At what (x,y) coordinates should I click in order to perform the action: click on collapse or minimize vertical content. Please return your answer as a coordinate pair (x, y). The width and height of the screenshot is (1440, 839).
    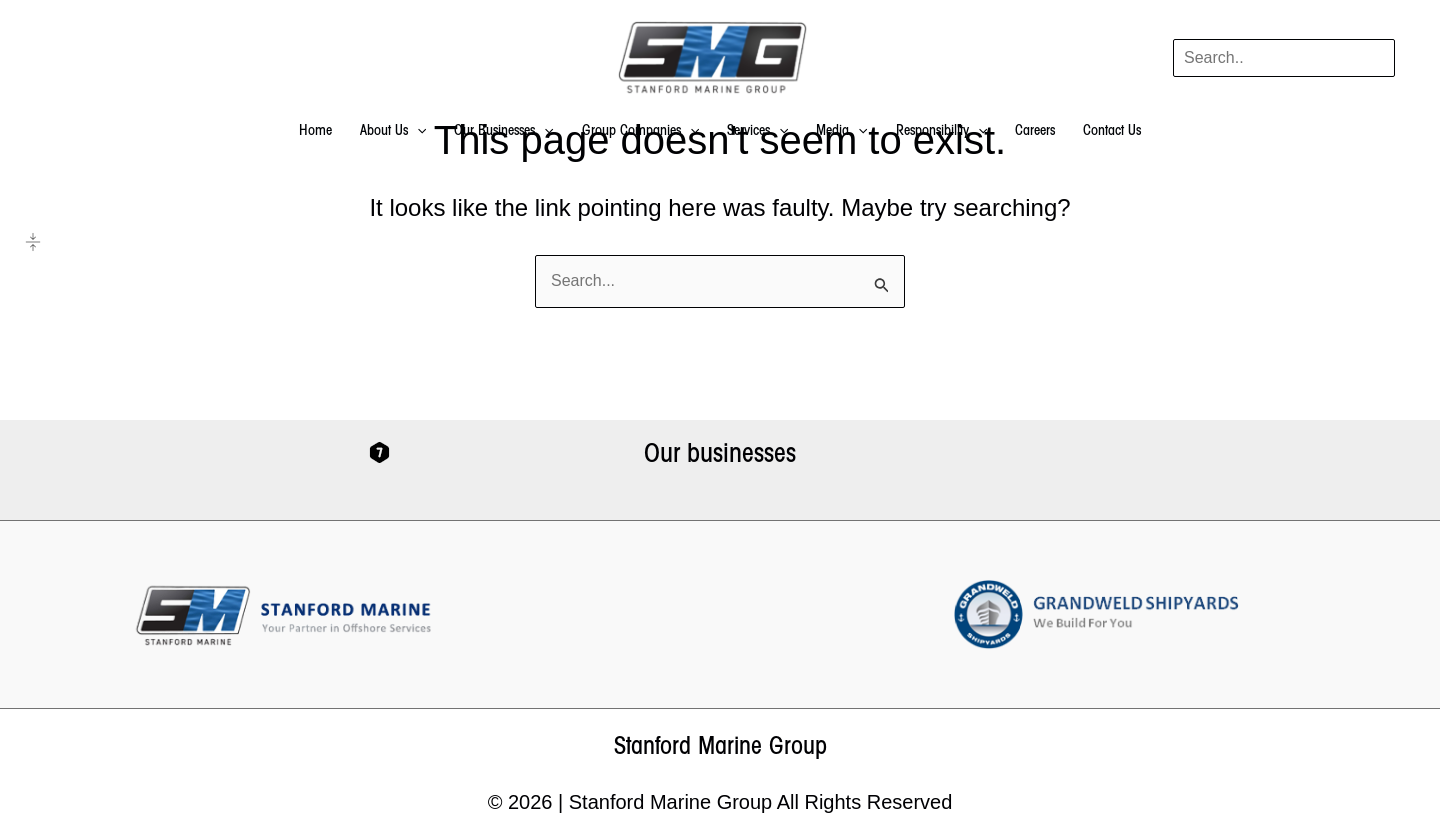
    Looking at the image, I should click on (33, 242).